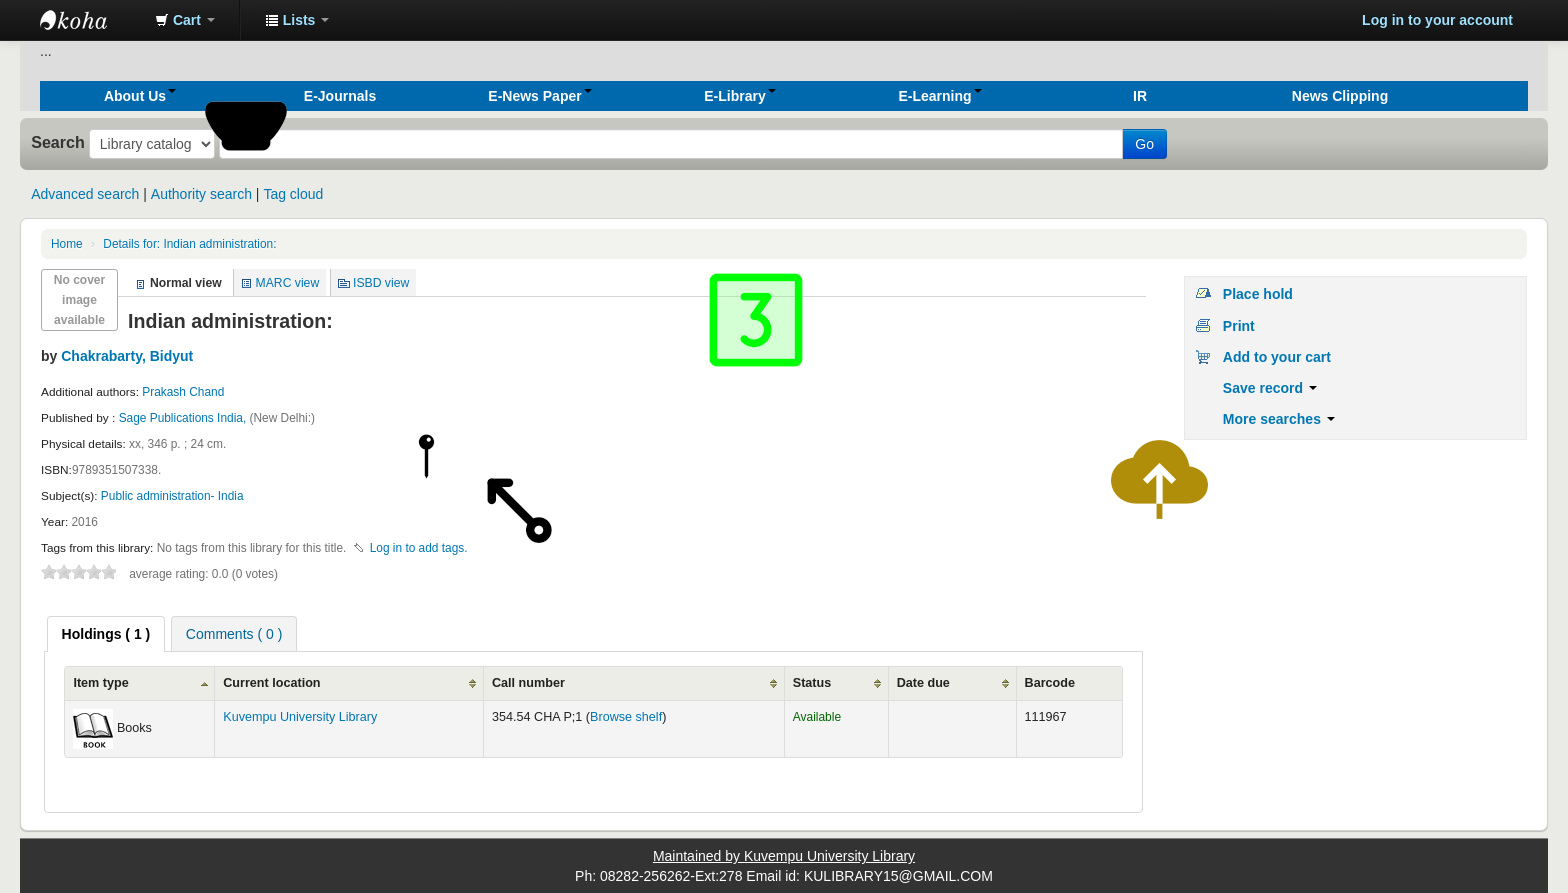 The width and height of the screenshot is (1568, 893). Describe the element at coordinates (426, 456) in the screenshot. I see `mark a location on the map` at that location.